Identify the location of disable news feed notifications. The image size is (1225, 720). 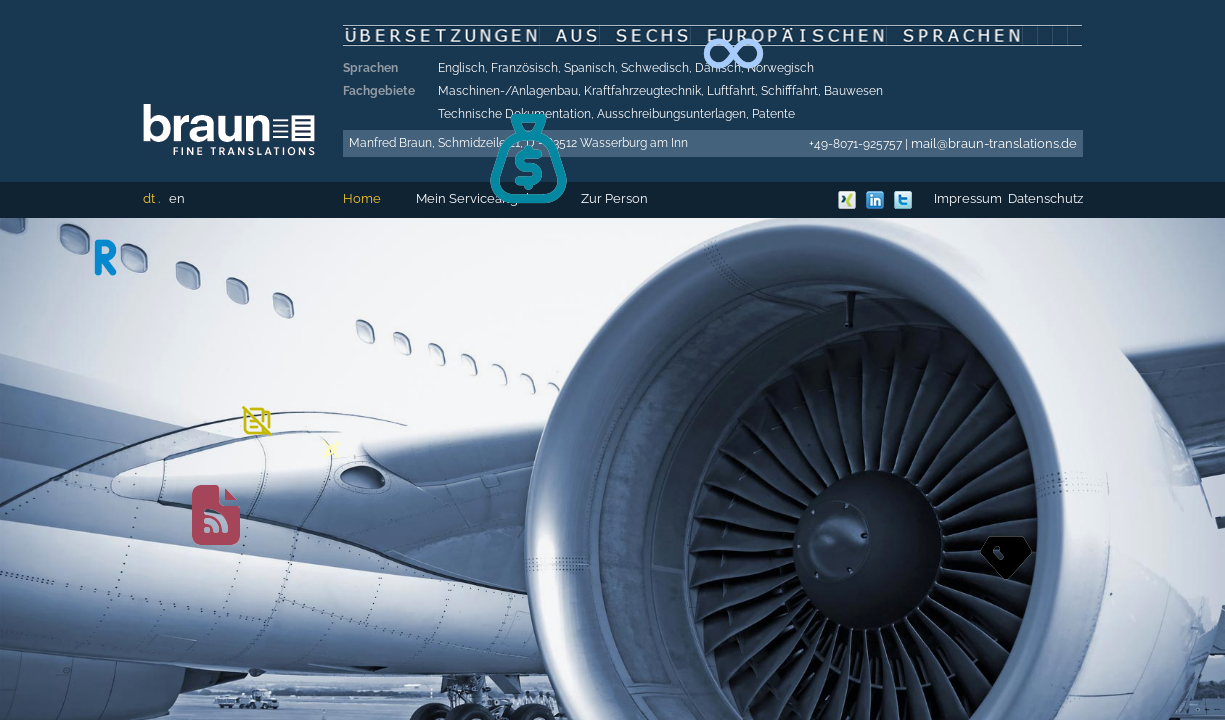
(257, 421).